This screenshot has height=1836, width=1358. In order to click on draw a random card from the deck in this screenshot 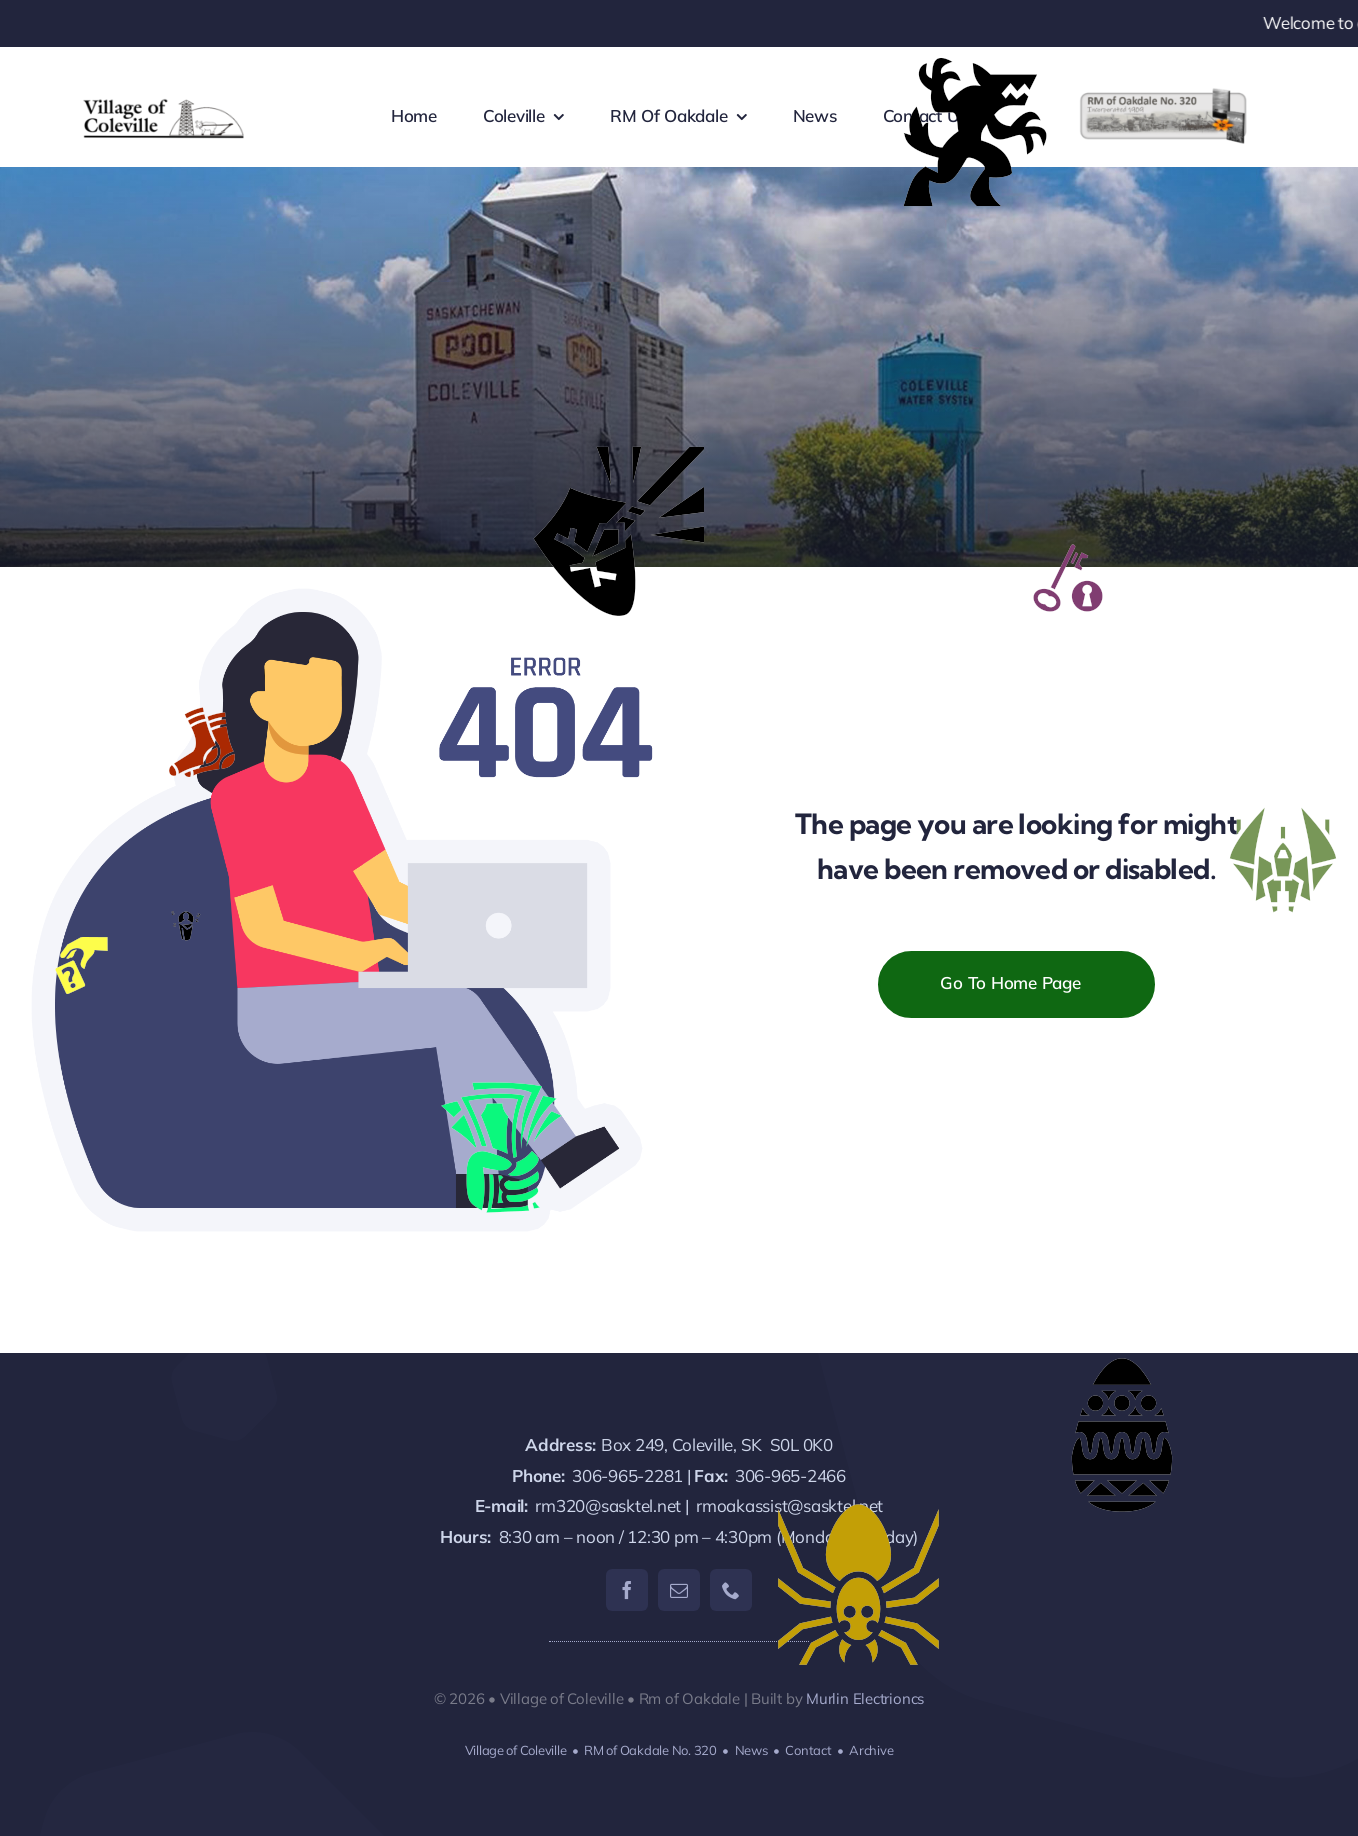, I will do `click(81, 965)`.